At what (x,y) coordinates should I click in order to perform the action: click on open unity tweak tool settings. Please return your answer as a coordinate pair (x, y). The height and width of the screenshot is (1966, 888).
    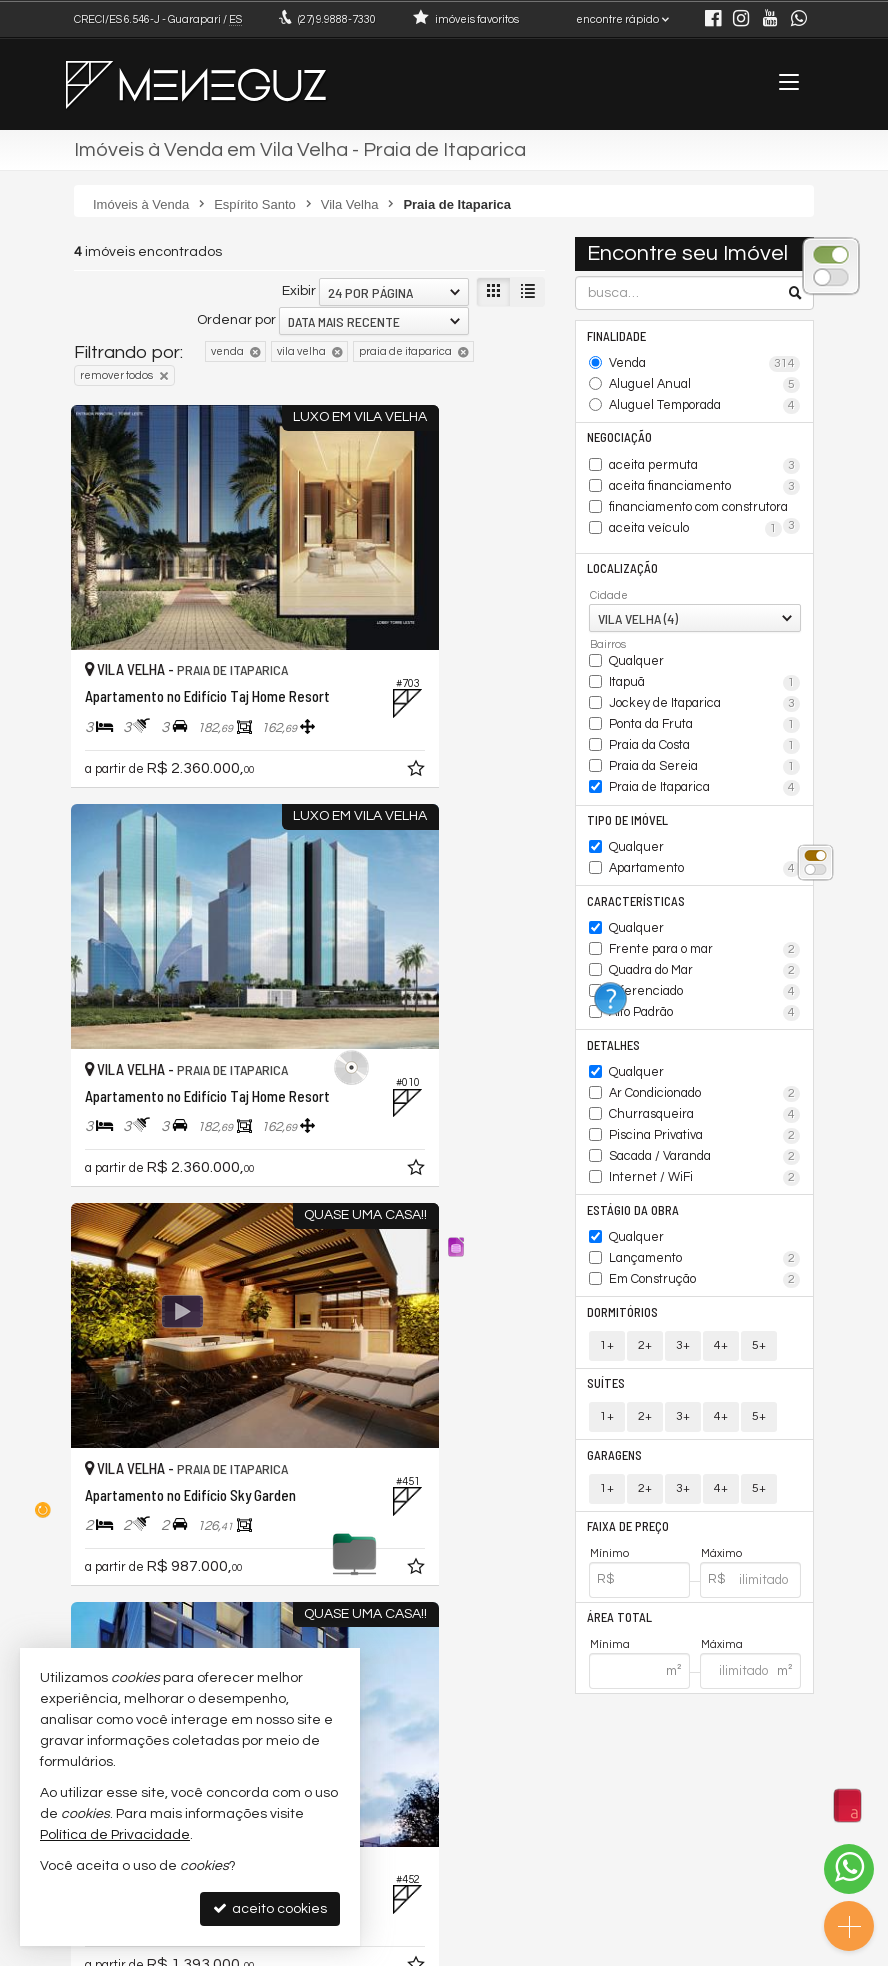
    Looking at the image, I should click on (815, 862).